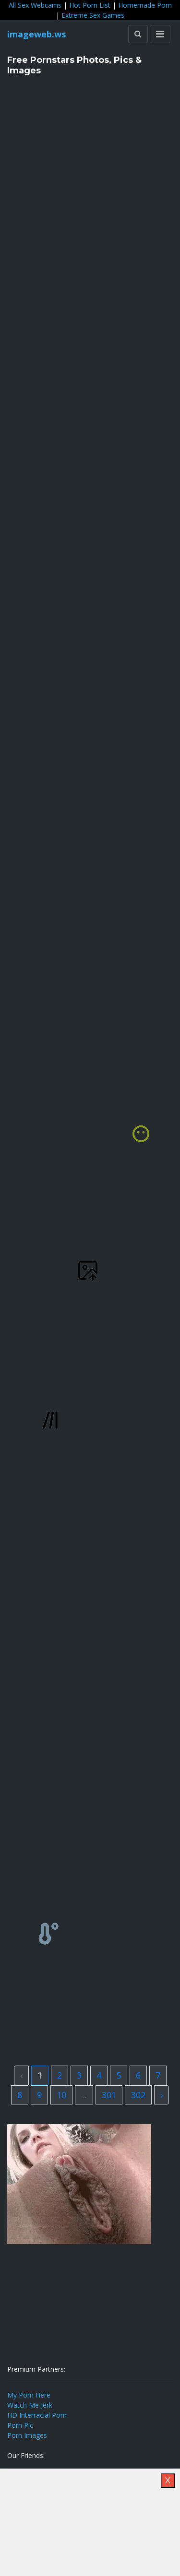  What do you see at coordinates (141, 1134) in the screenshot?
I see `indicates a neutral or indifferent reaction` at bounding box center [141, 1134].